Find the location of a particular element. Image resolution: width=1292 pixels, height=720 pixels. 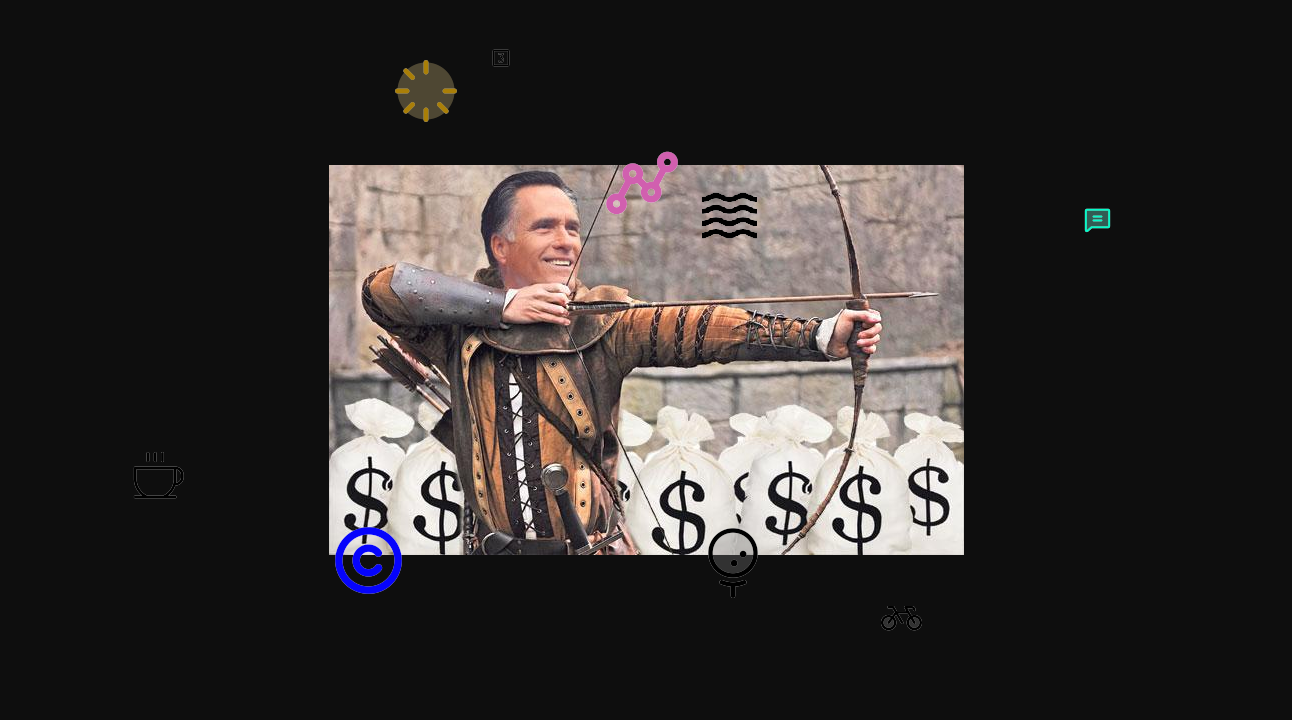

indicates water-related content or features is located at coordinates (729, 215).